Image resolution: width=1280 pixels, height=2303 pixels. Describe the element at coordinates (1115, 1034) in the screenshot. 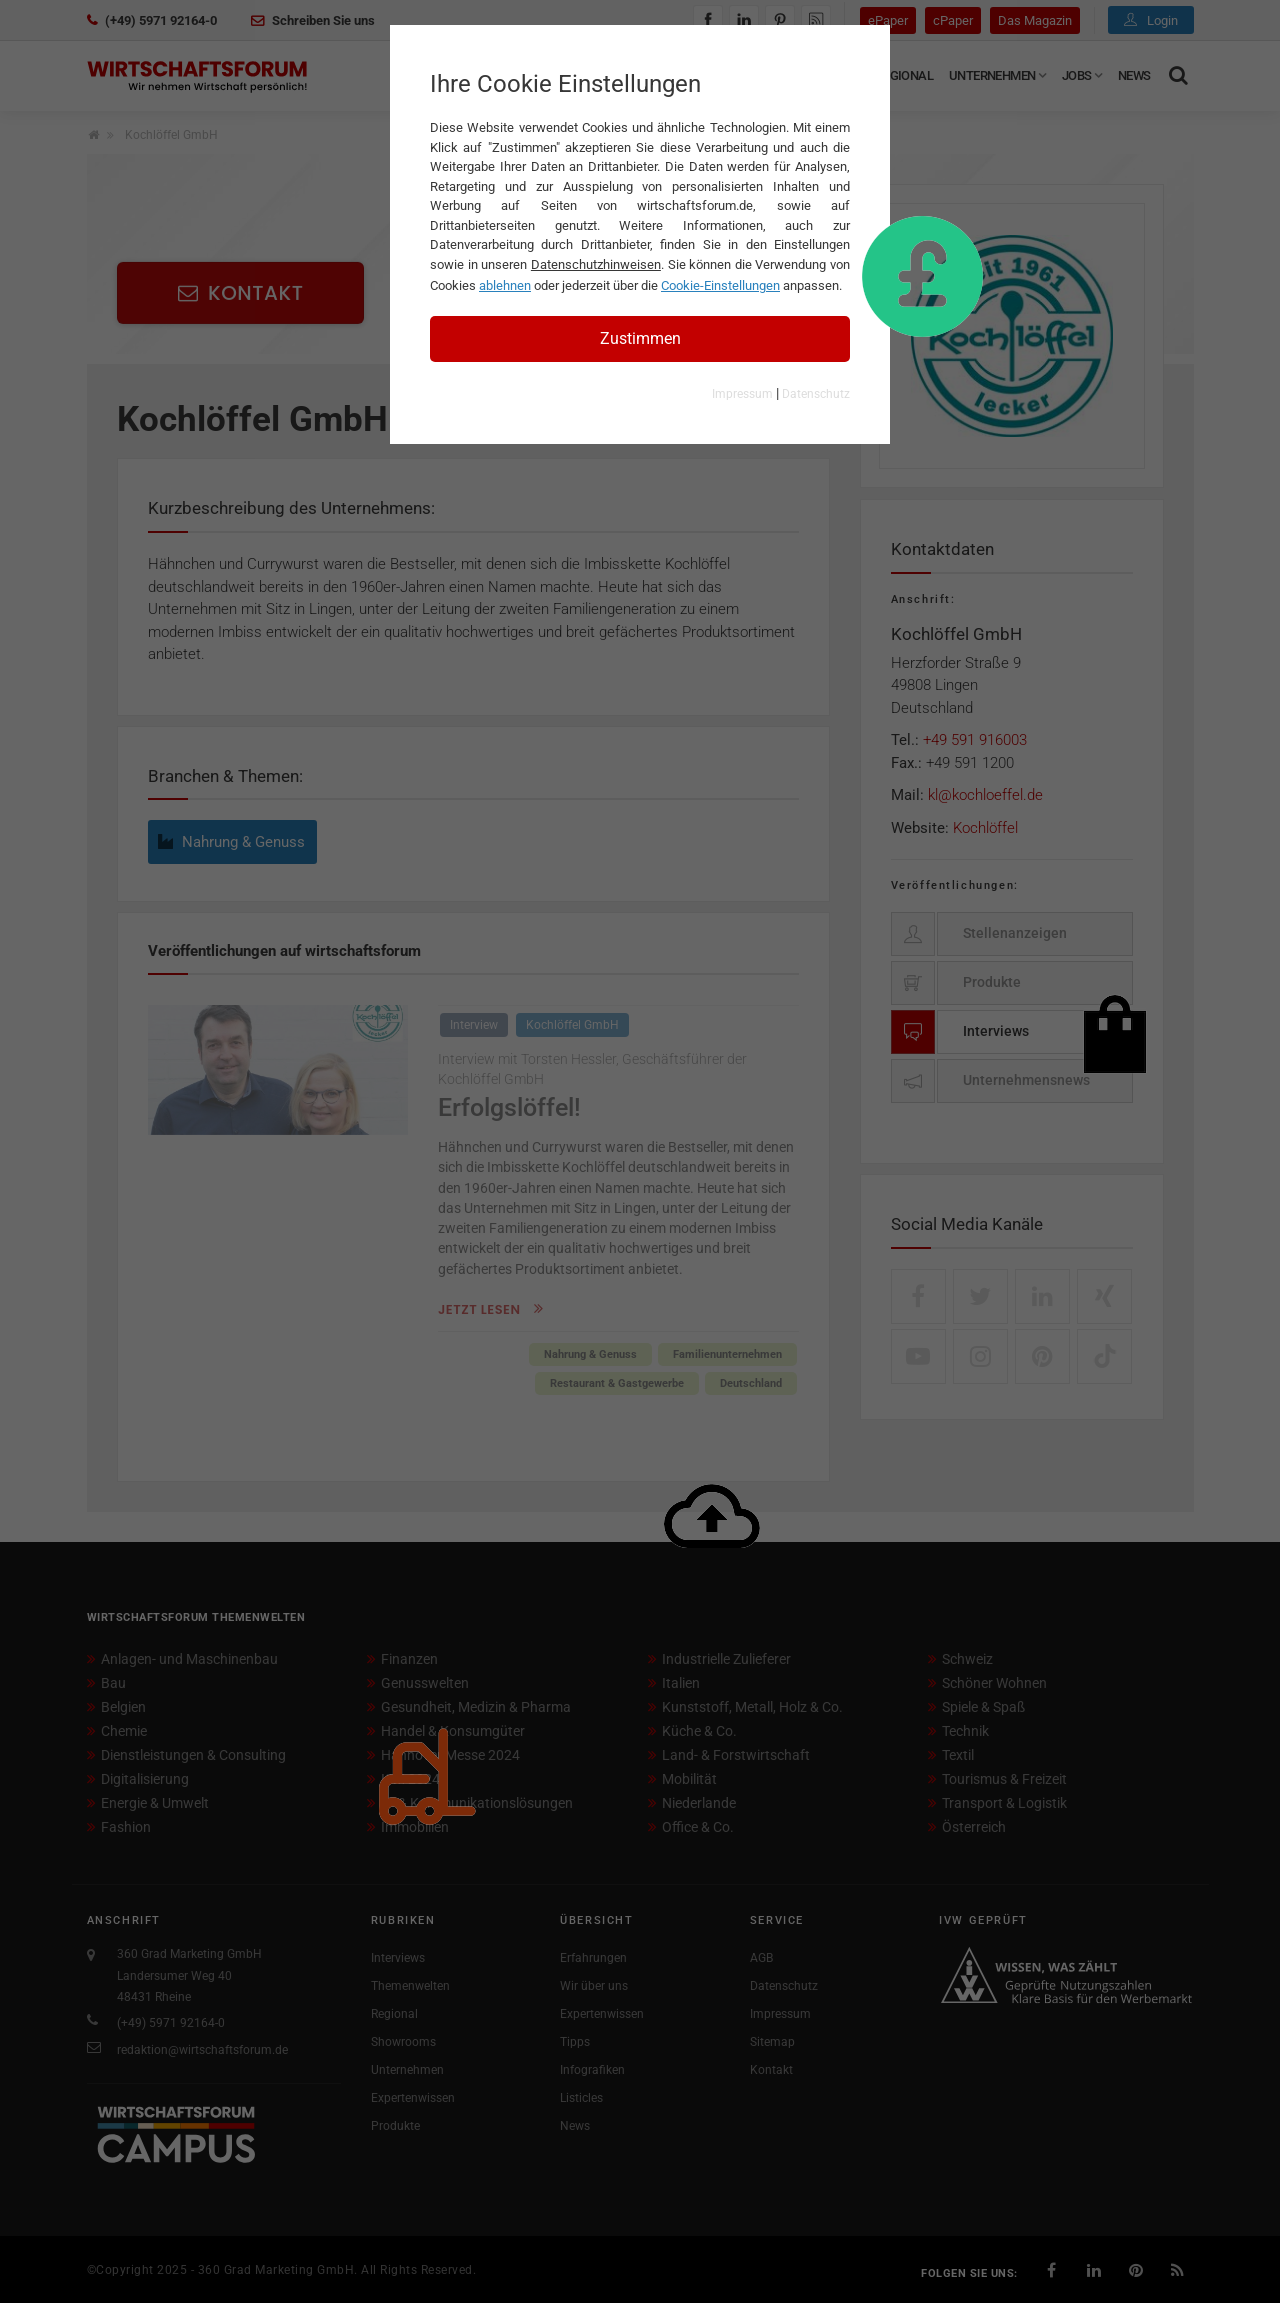

I see `view your shopping cart` at that location.